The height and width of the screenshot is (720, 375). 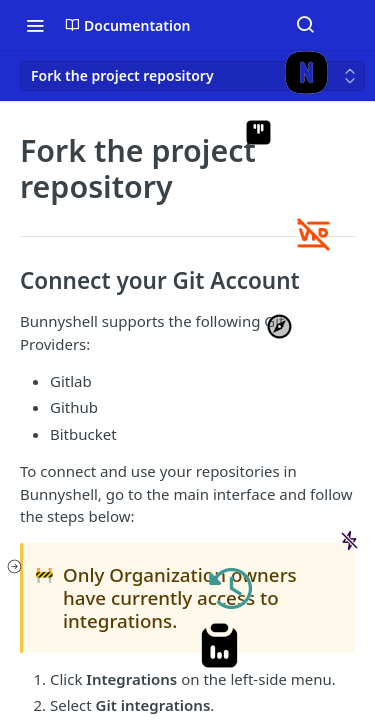 What do you see at coordinates (349, 540) in the screenshot?
I see `disable camera flash` at bounding box center [349, 540].